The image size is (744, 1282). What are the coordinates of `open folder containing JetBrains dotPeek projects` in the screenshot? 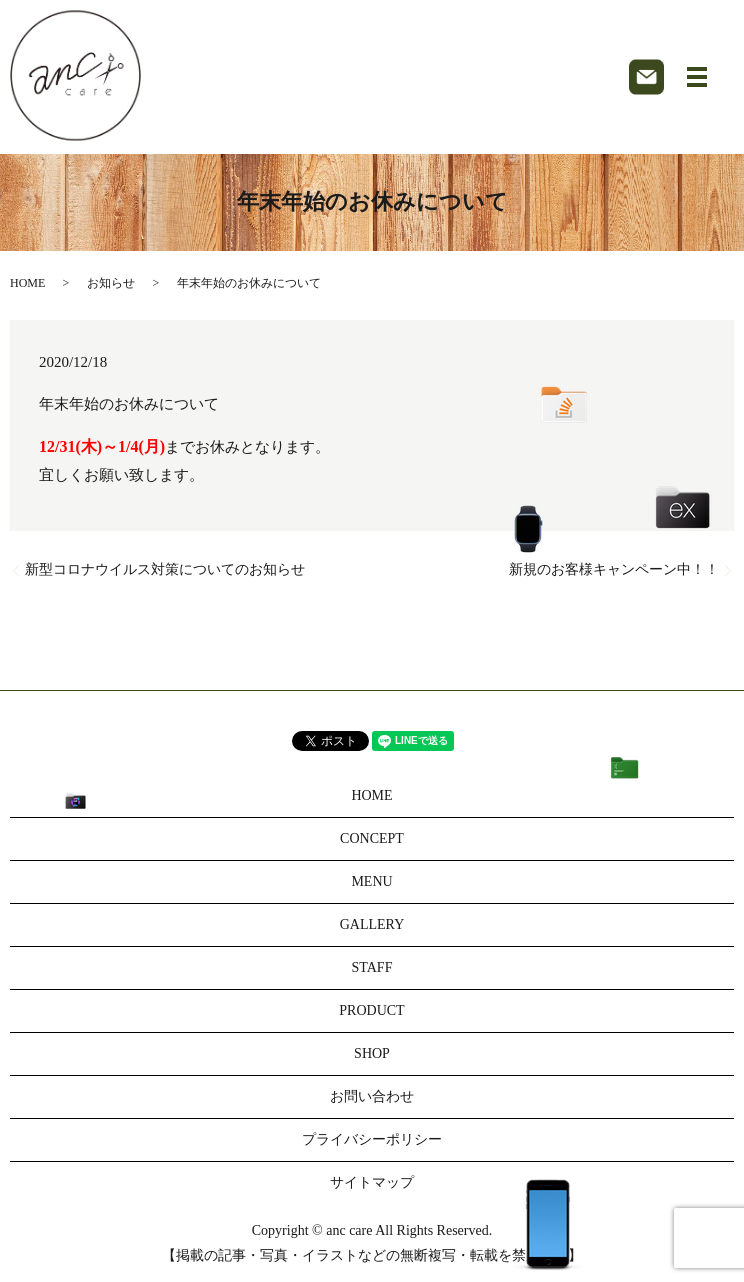 It's located at (75, 801).